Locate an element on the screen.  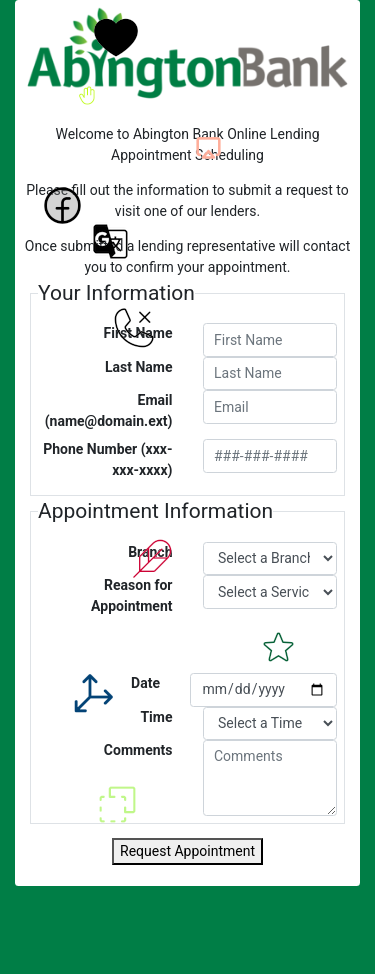
add to favorites is located at coordinates (278, 647).